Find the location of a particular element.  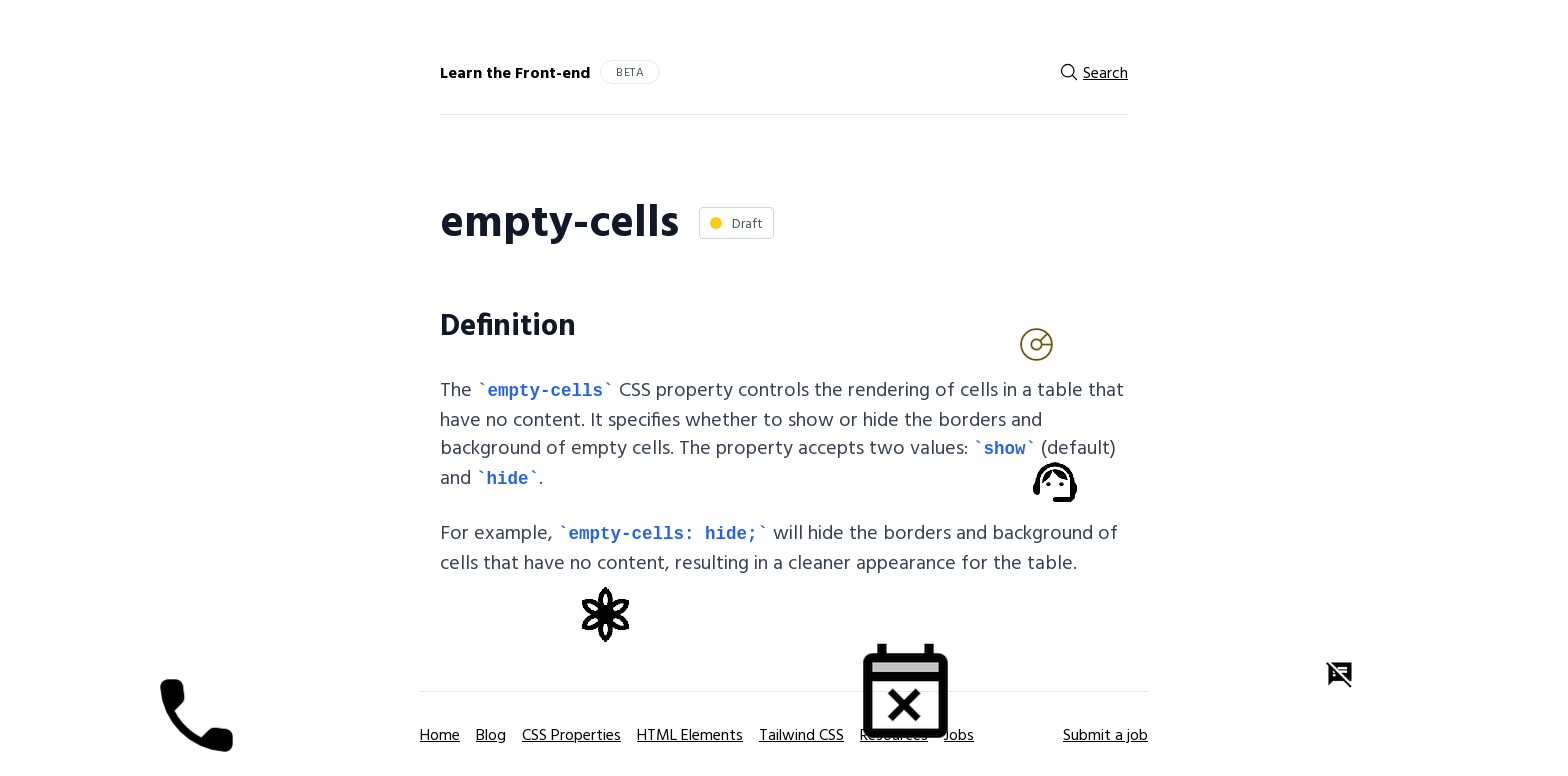

contact customer support is located at coordinates (1055, 482).